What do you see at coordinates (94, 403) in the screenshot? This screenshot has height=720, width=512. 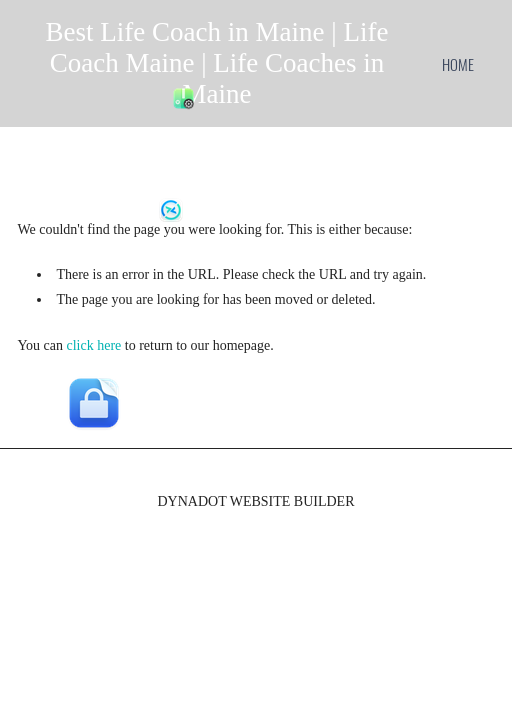 I see `open screensaver and lock screen preferences` at bounding box center [94, 403].